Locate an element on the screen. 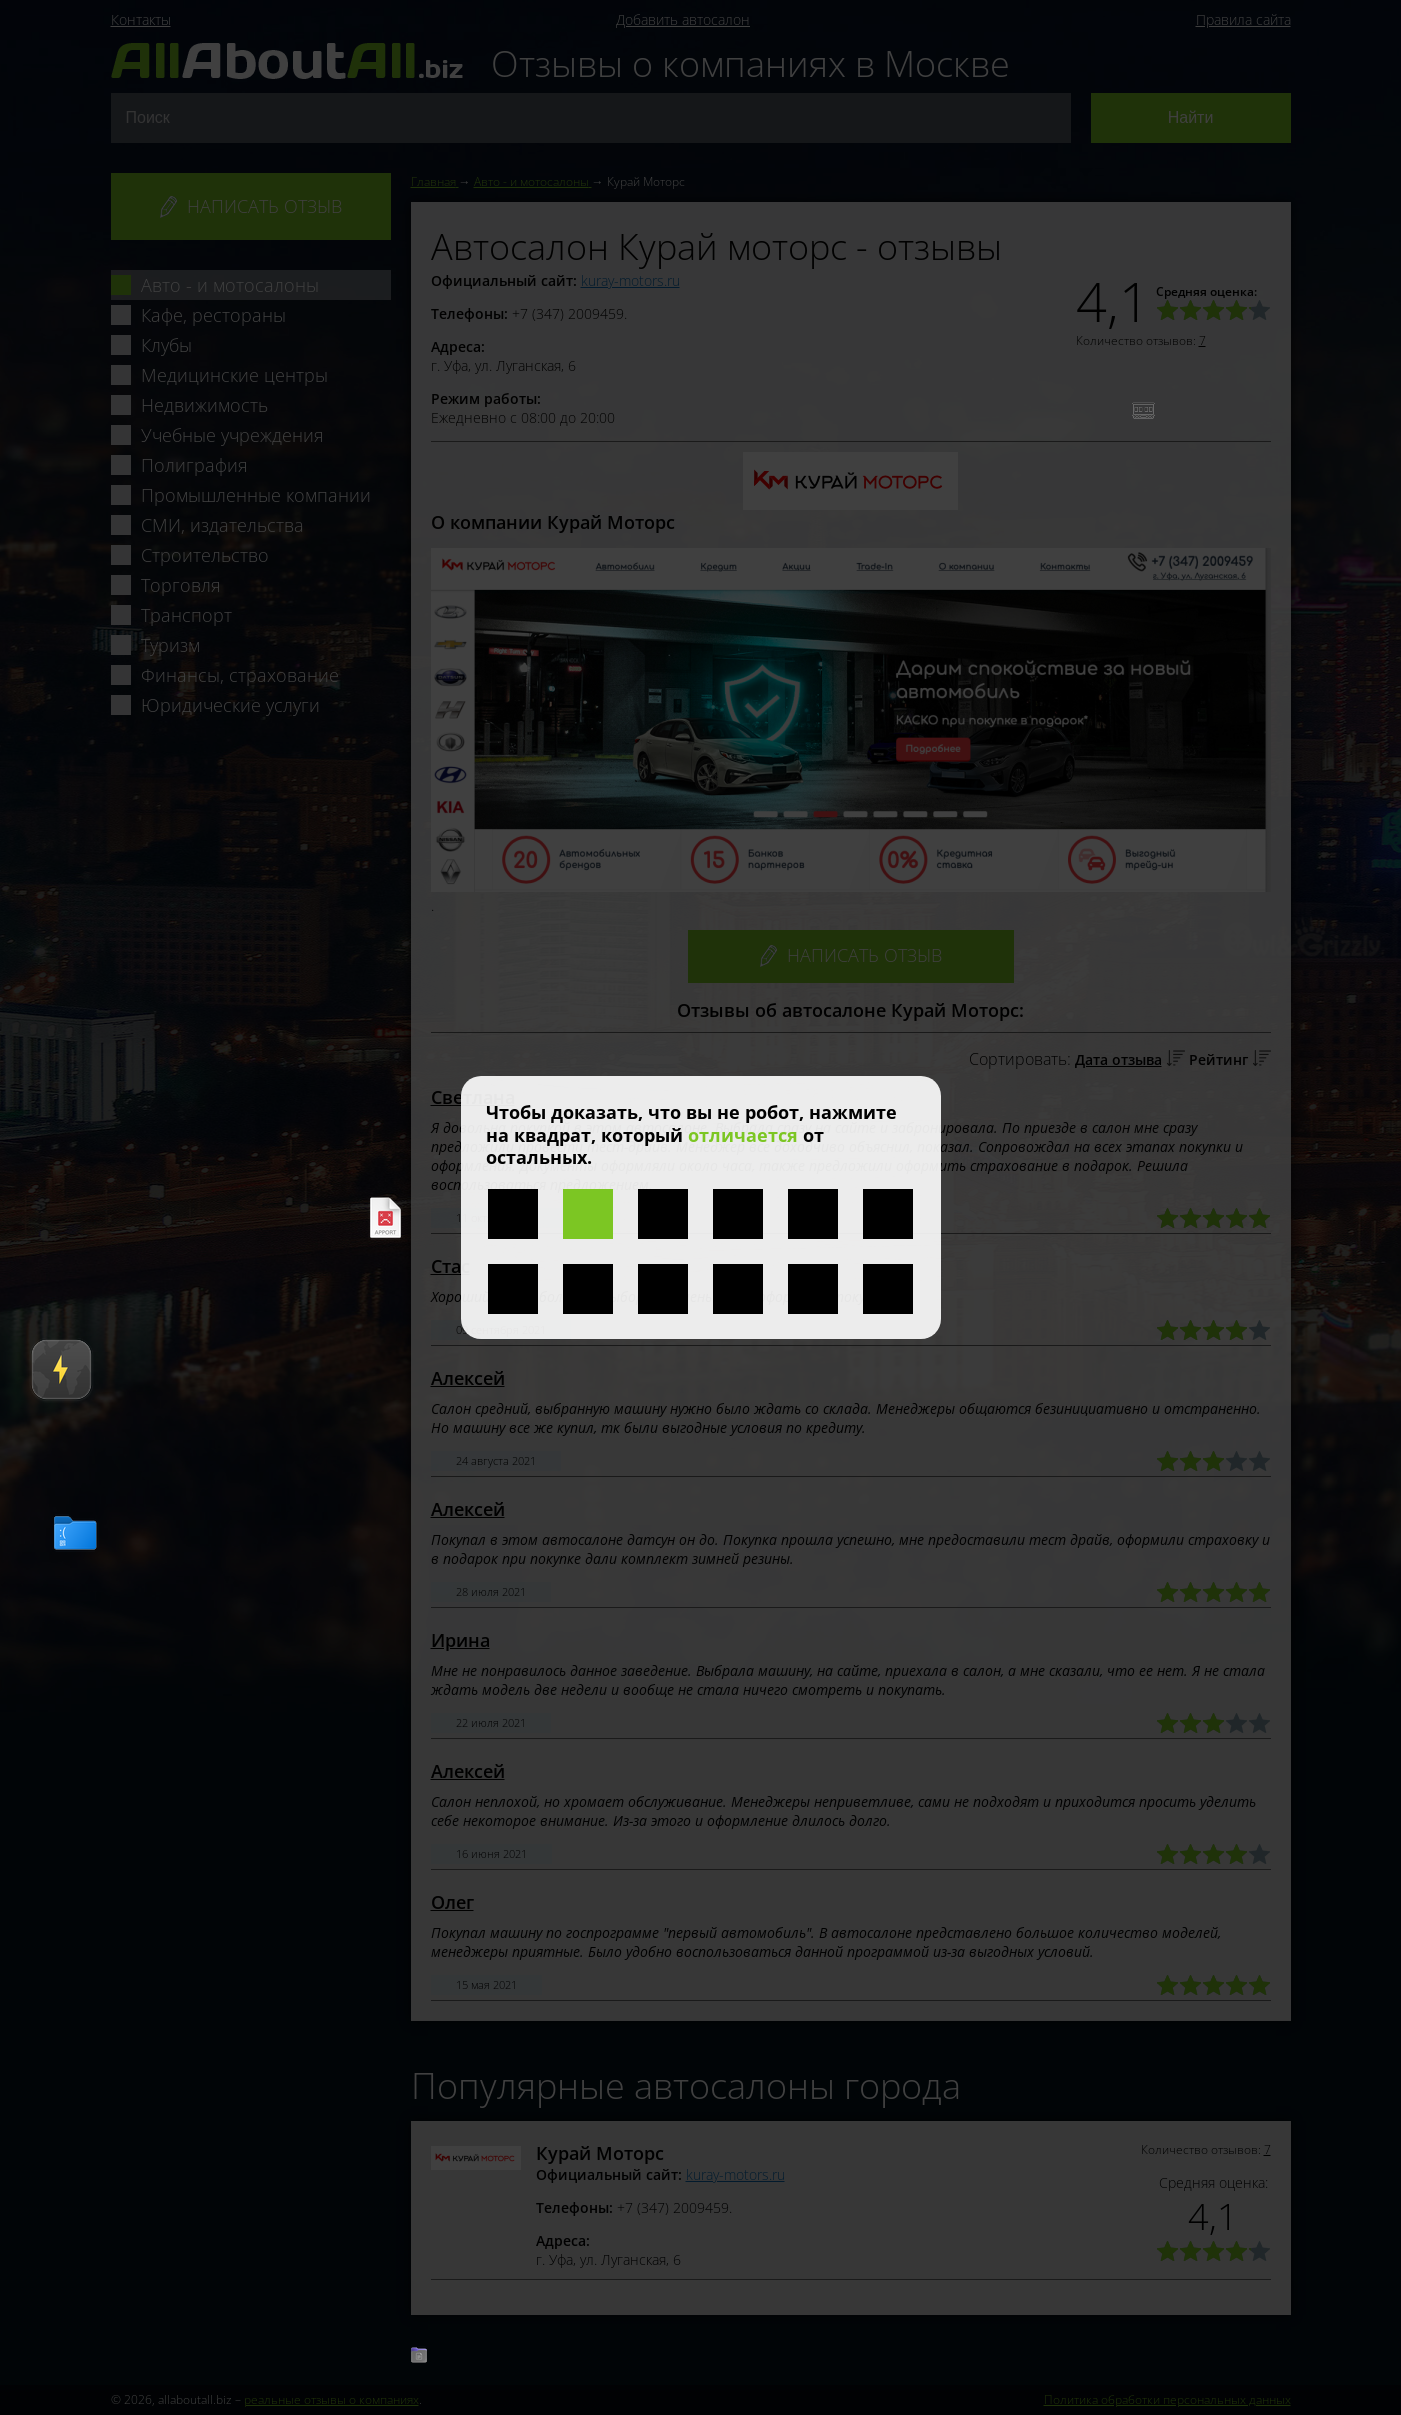 The width and height of the screenshot is (1401, 2415). access keyboard shortcuts settings for web browser is located at coordinates (61, 1370).